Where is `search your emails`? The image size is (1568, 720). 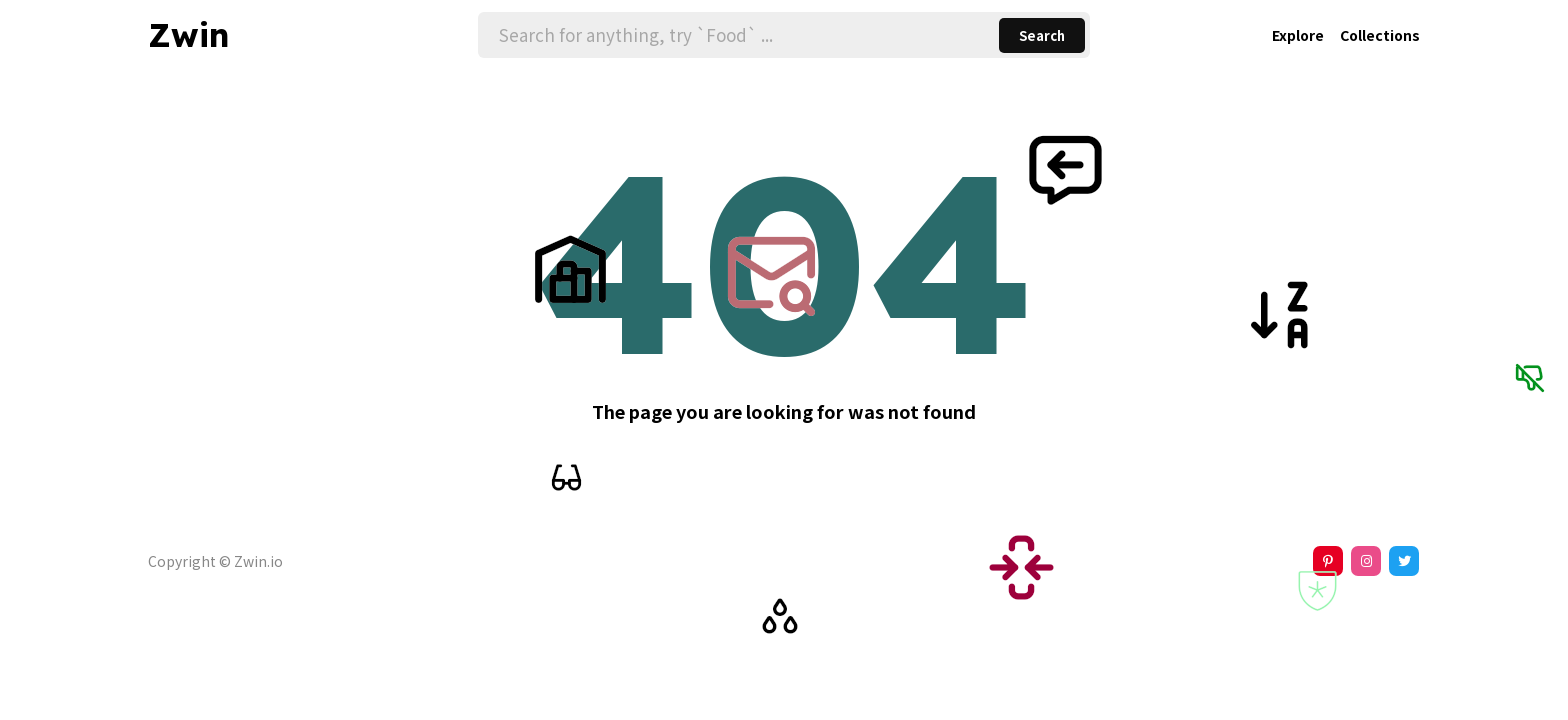 search your emails is located at coordinates (771, 272).